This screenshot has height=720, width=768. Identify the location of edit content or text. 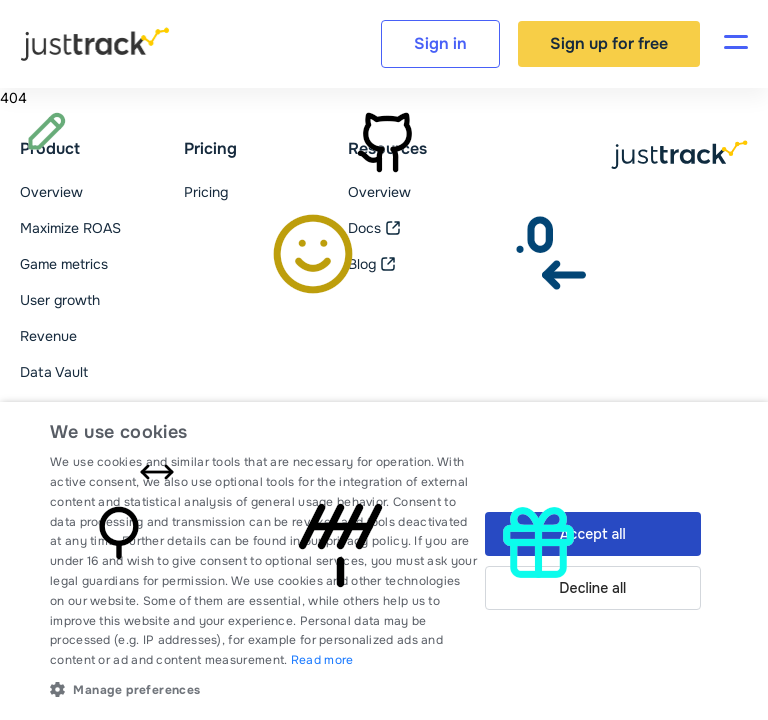
(47, 130).